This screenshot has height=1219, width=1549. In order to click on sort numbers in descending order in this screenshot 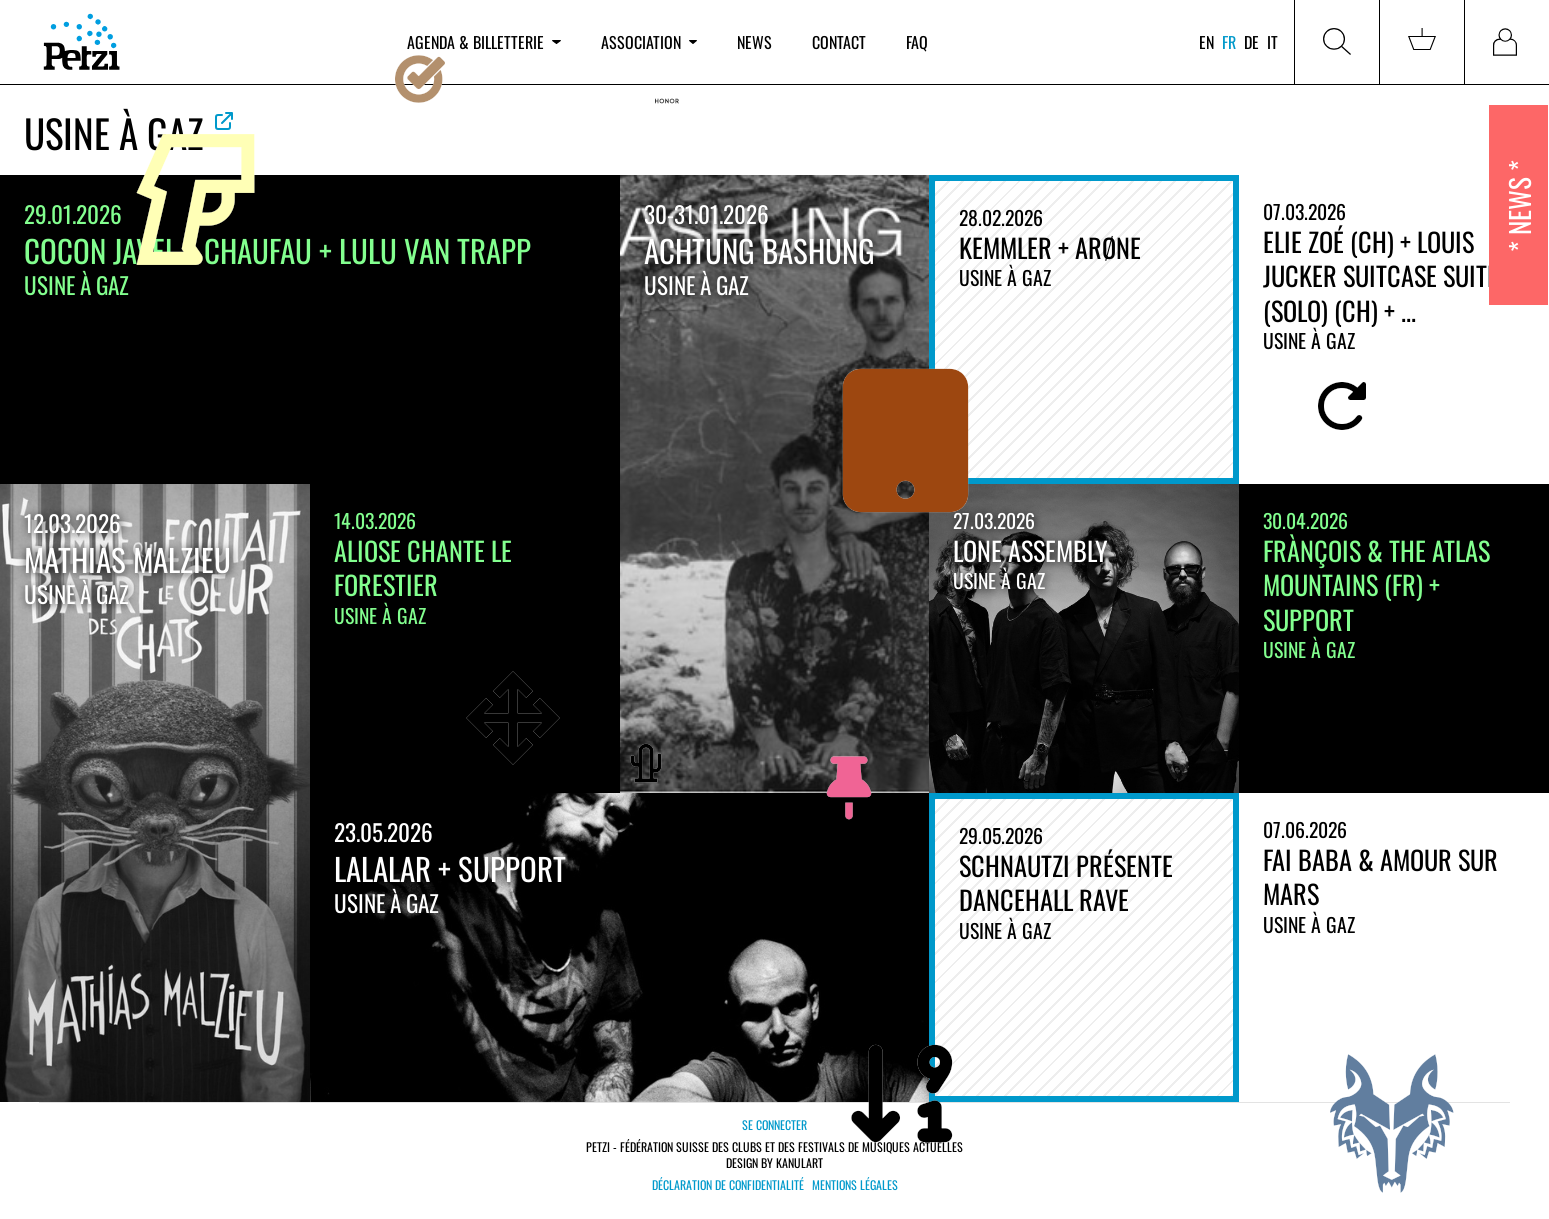, I will do `click(903, 1093)`.